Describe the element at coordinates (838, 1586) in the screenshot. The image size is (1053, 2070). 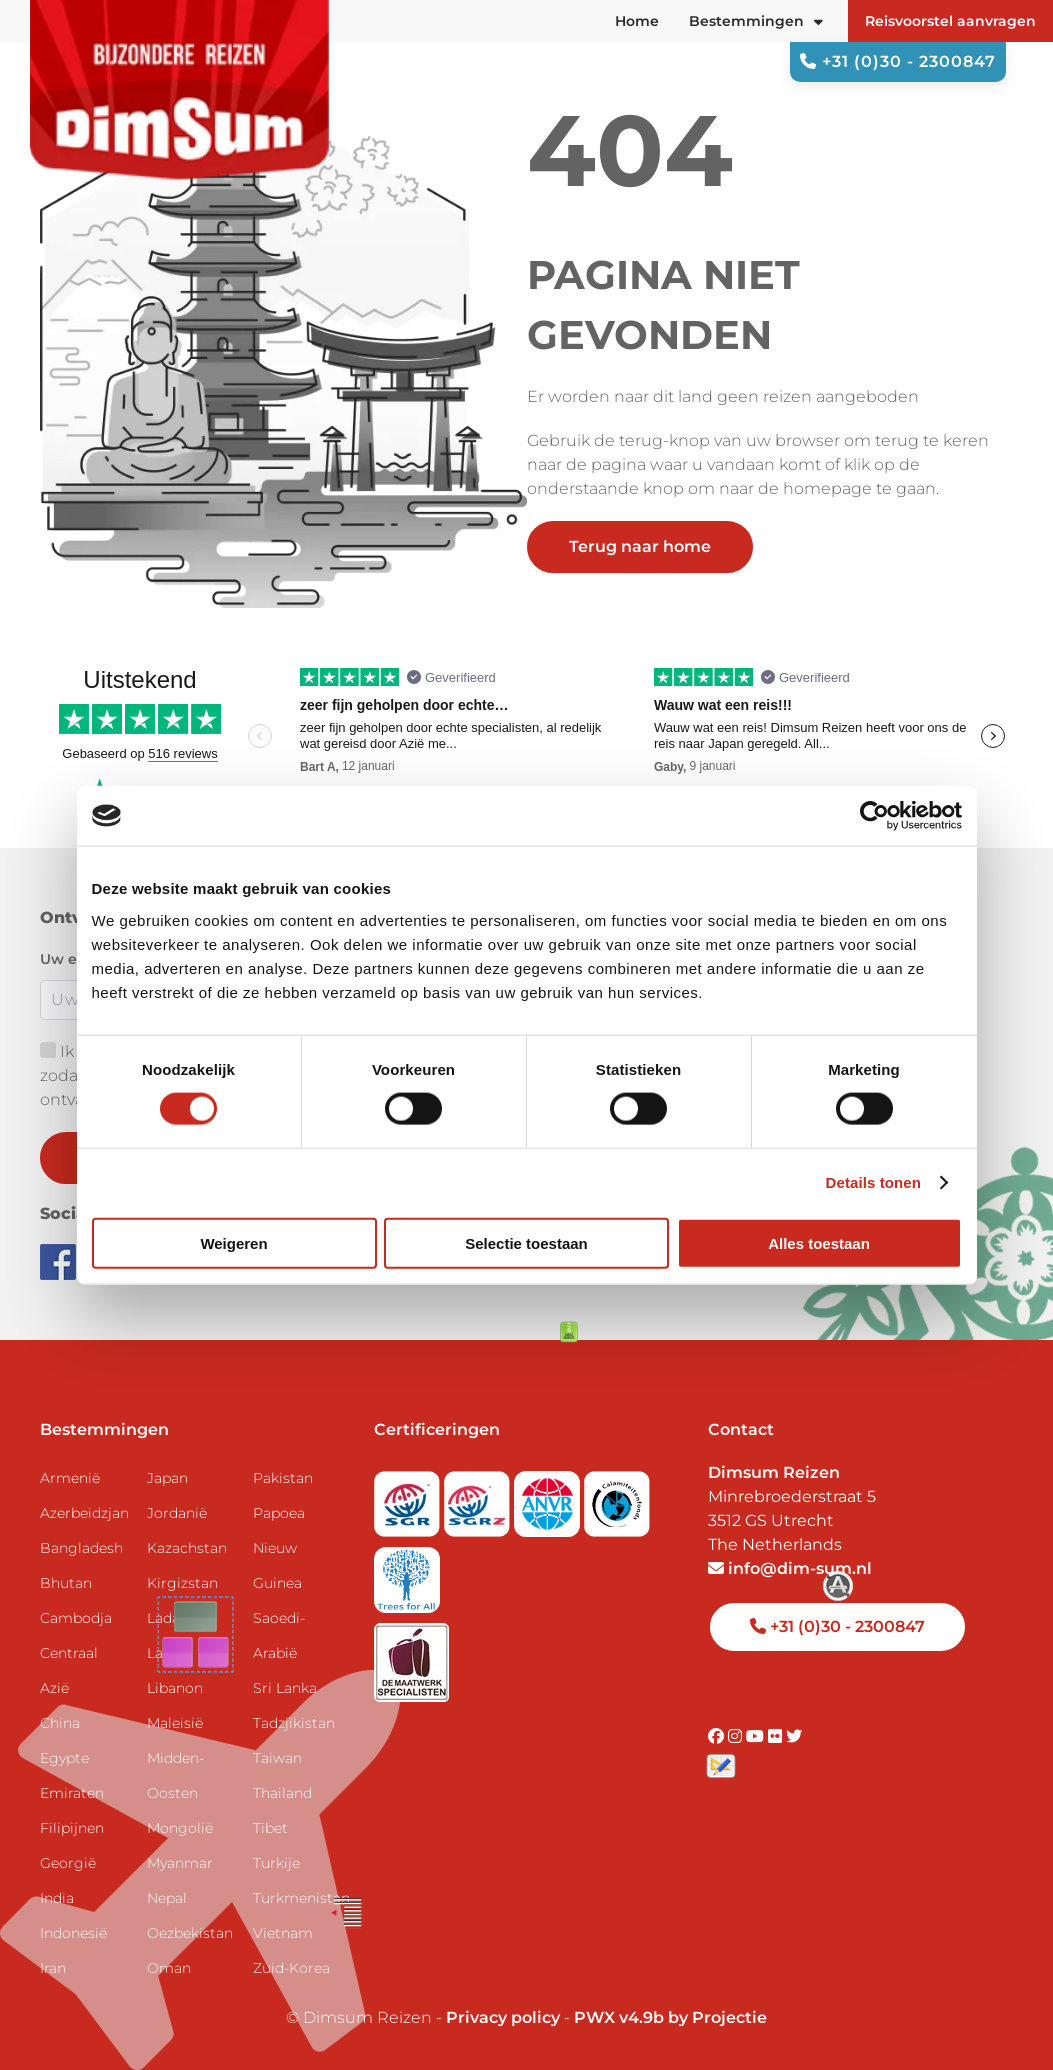
I see `check for available software updates` at that location.